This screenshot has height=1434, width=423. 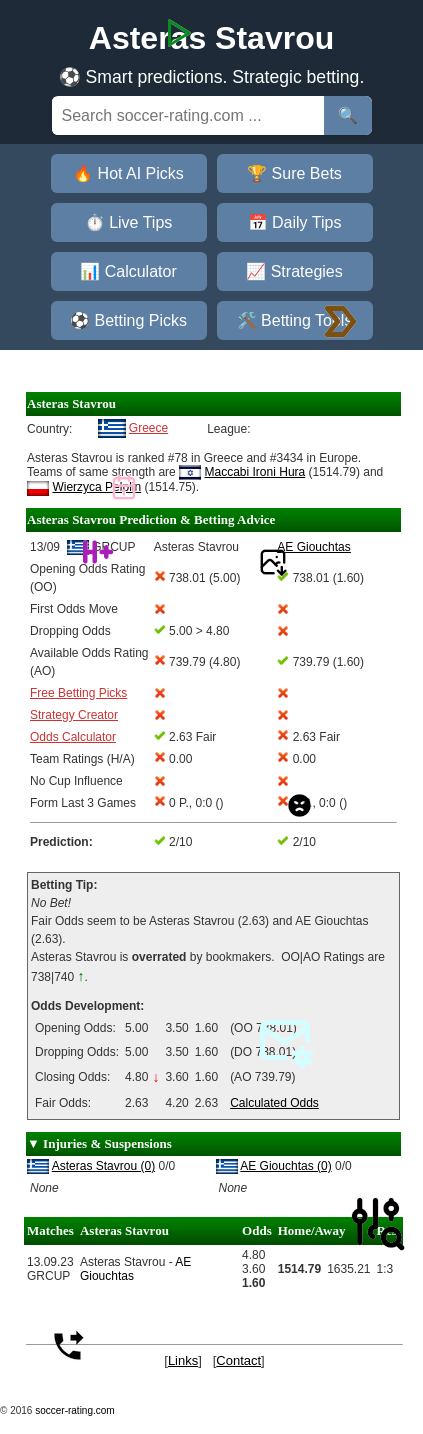 What do you see at coordinates (273, 562) in the screenshot?
I see `download image to device` at bounding box center [273, 562].